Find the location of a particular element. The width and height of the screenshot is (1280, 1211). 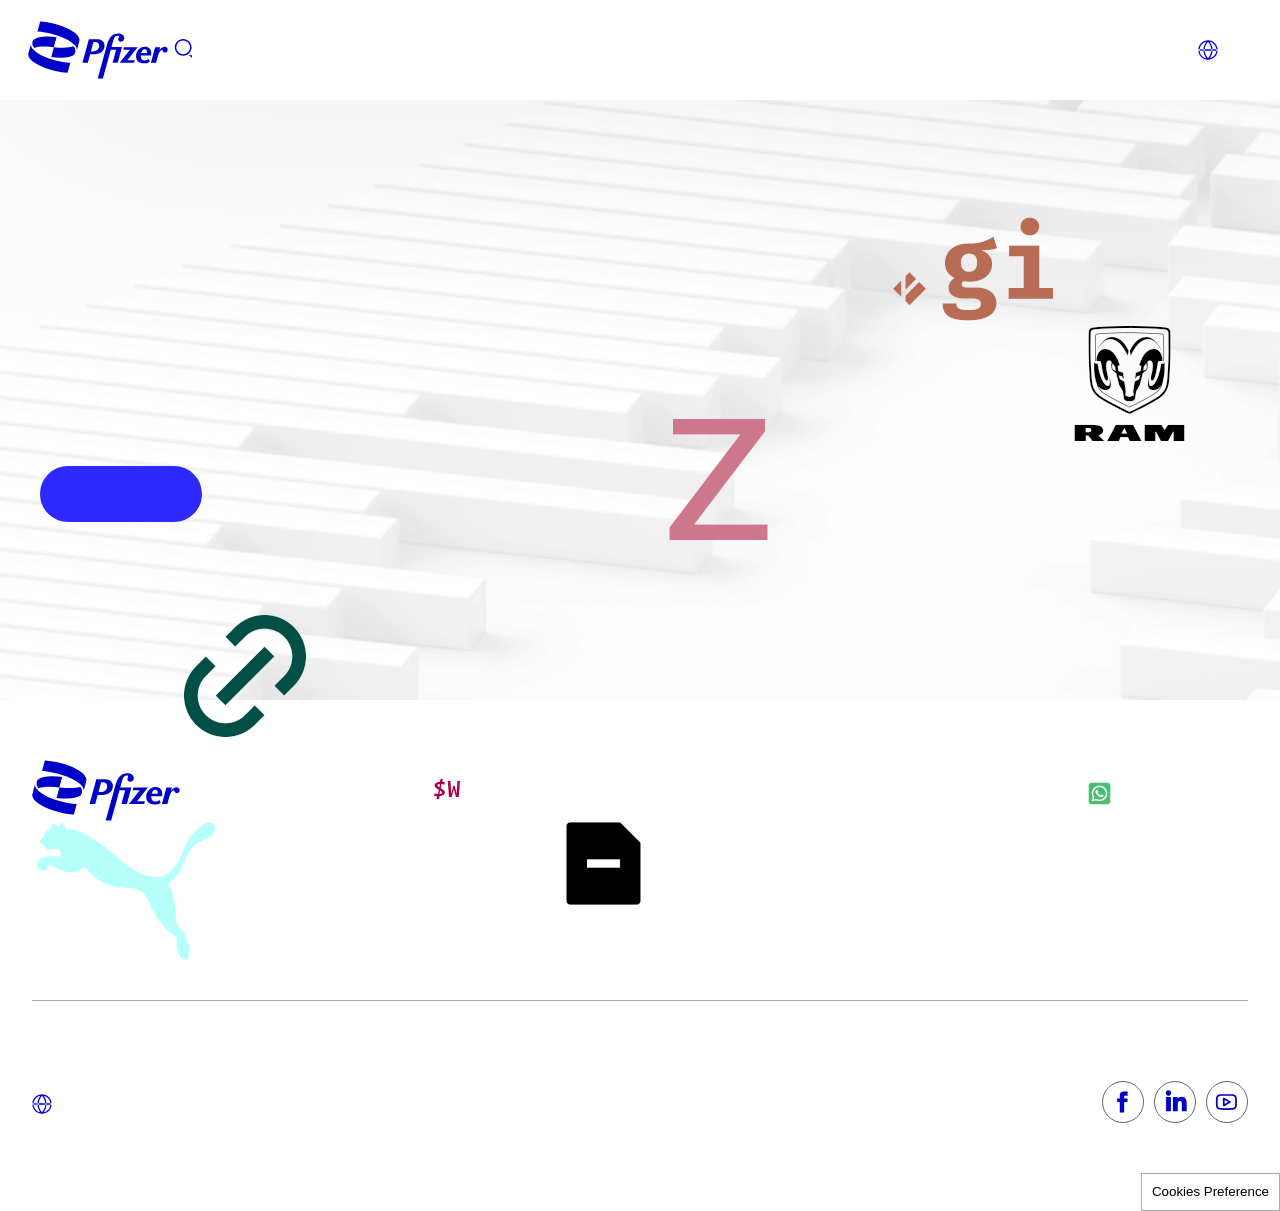

insert or add a hyperlink is located at coordinates (245, 676).